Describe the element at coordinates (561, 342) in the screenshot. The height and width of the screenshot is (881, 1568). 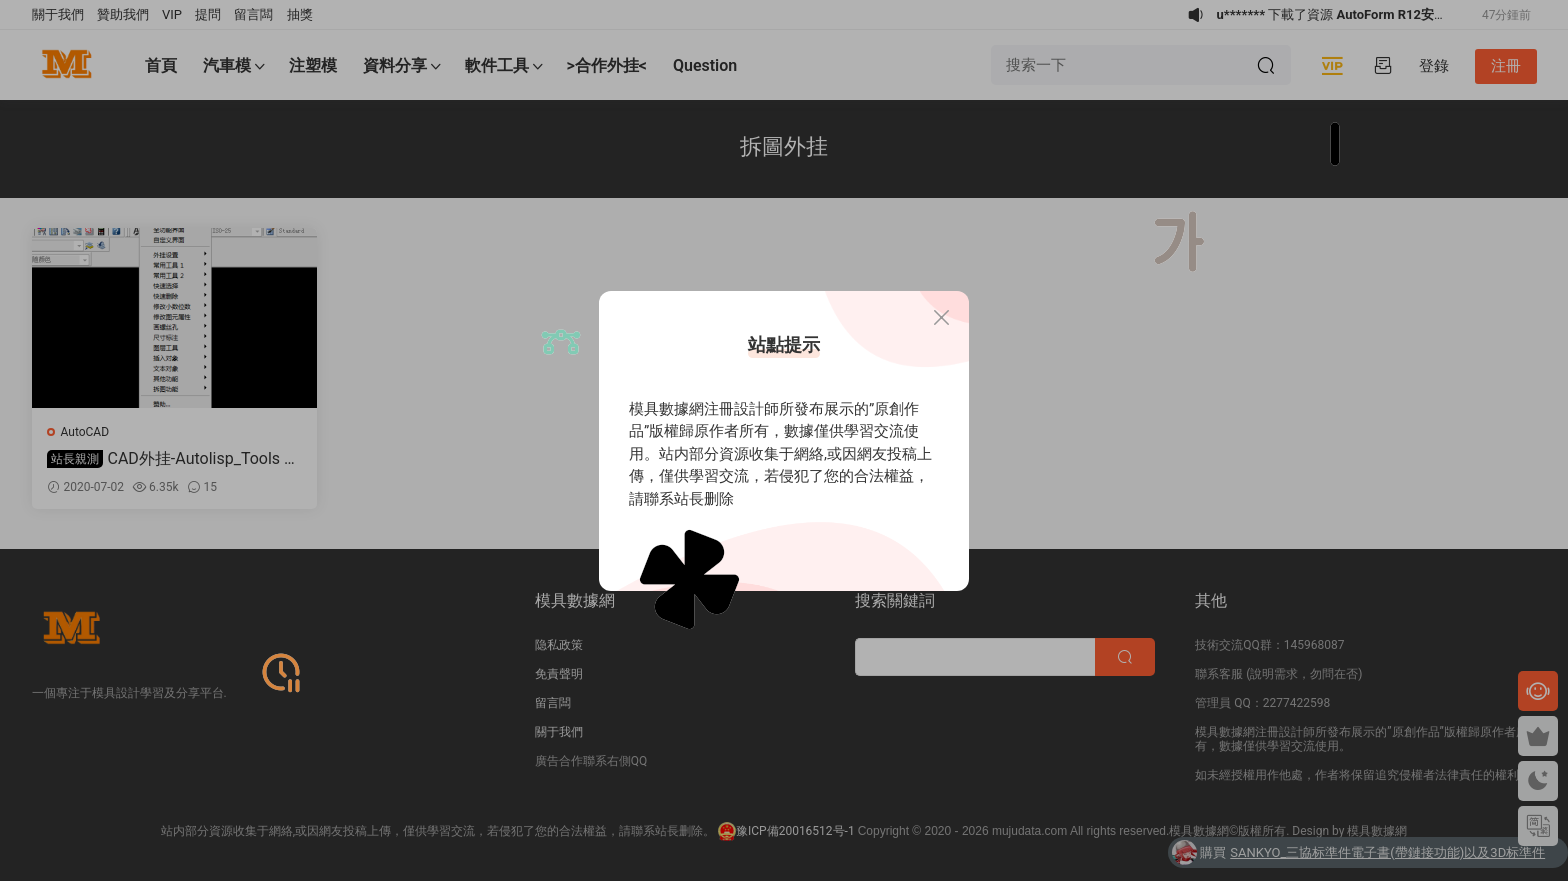
I see `edit vector path with bezier curve handles` at that location.